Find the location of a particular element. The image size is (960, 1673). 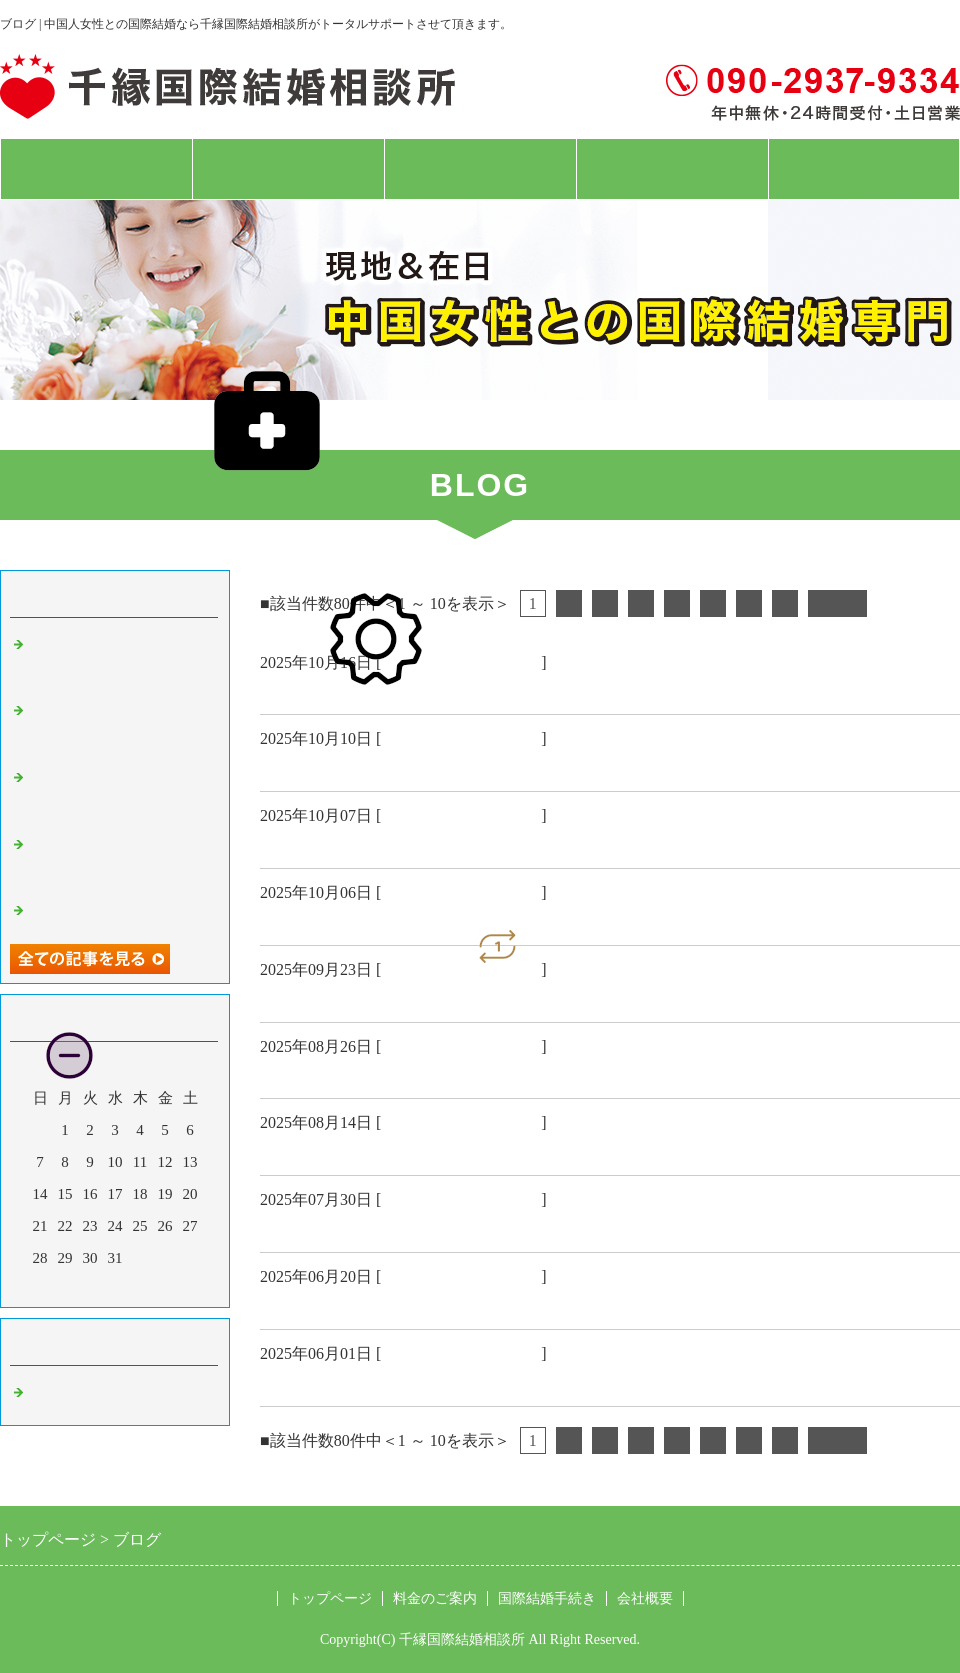

access medical records or health information is located at coordinates (267, 424).